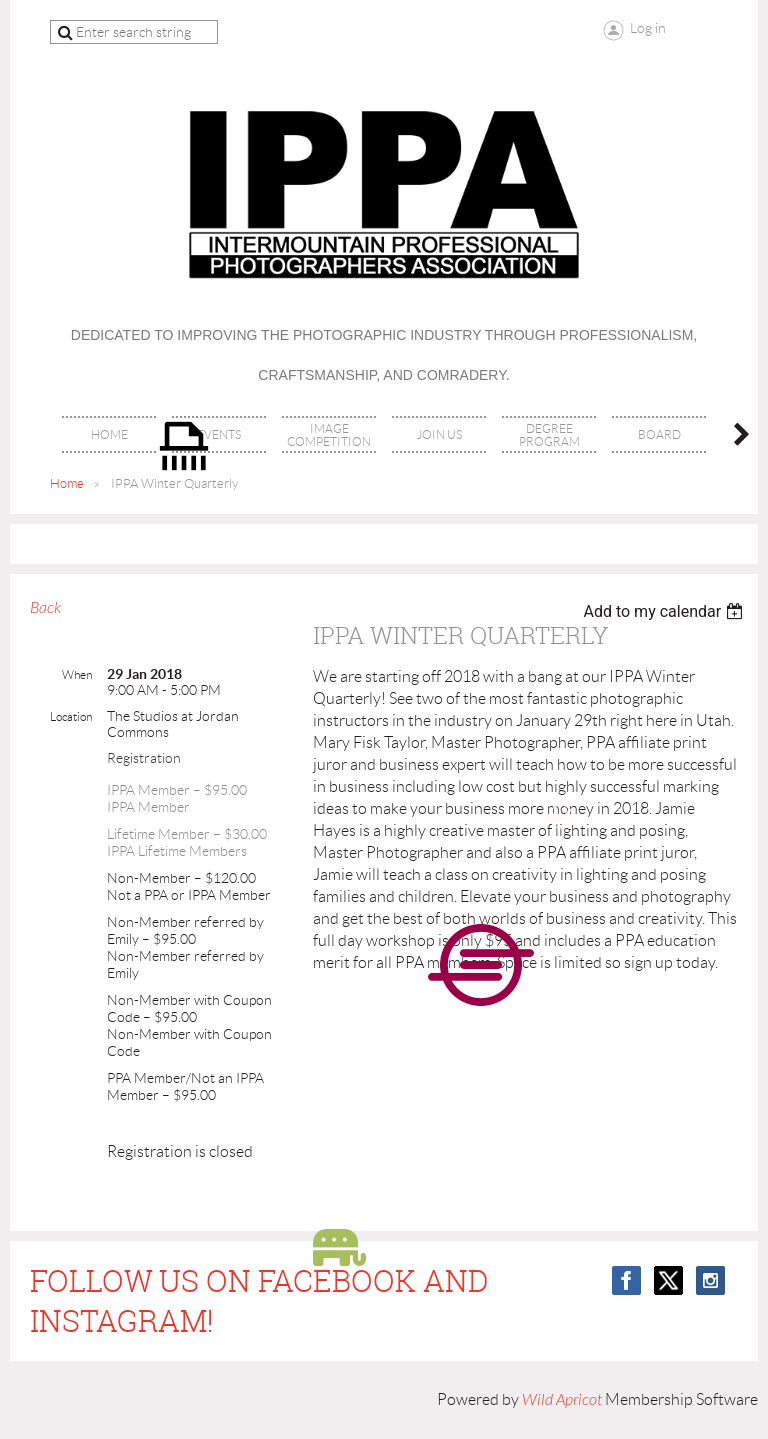 The height and width of the screenshot is (1439, 768). I want to click on ioxhost web hosting service logo, so click(481, 965).